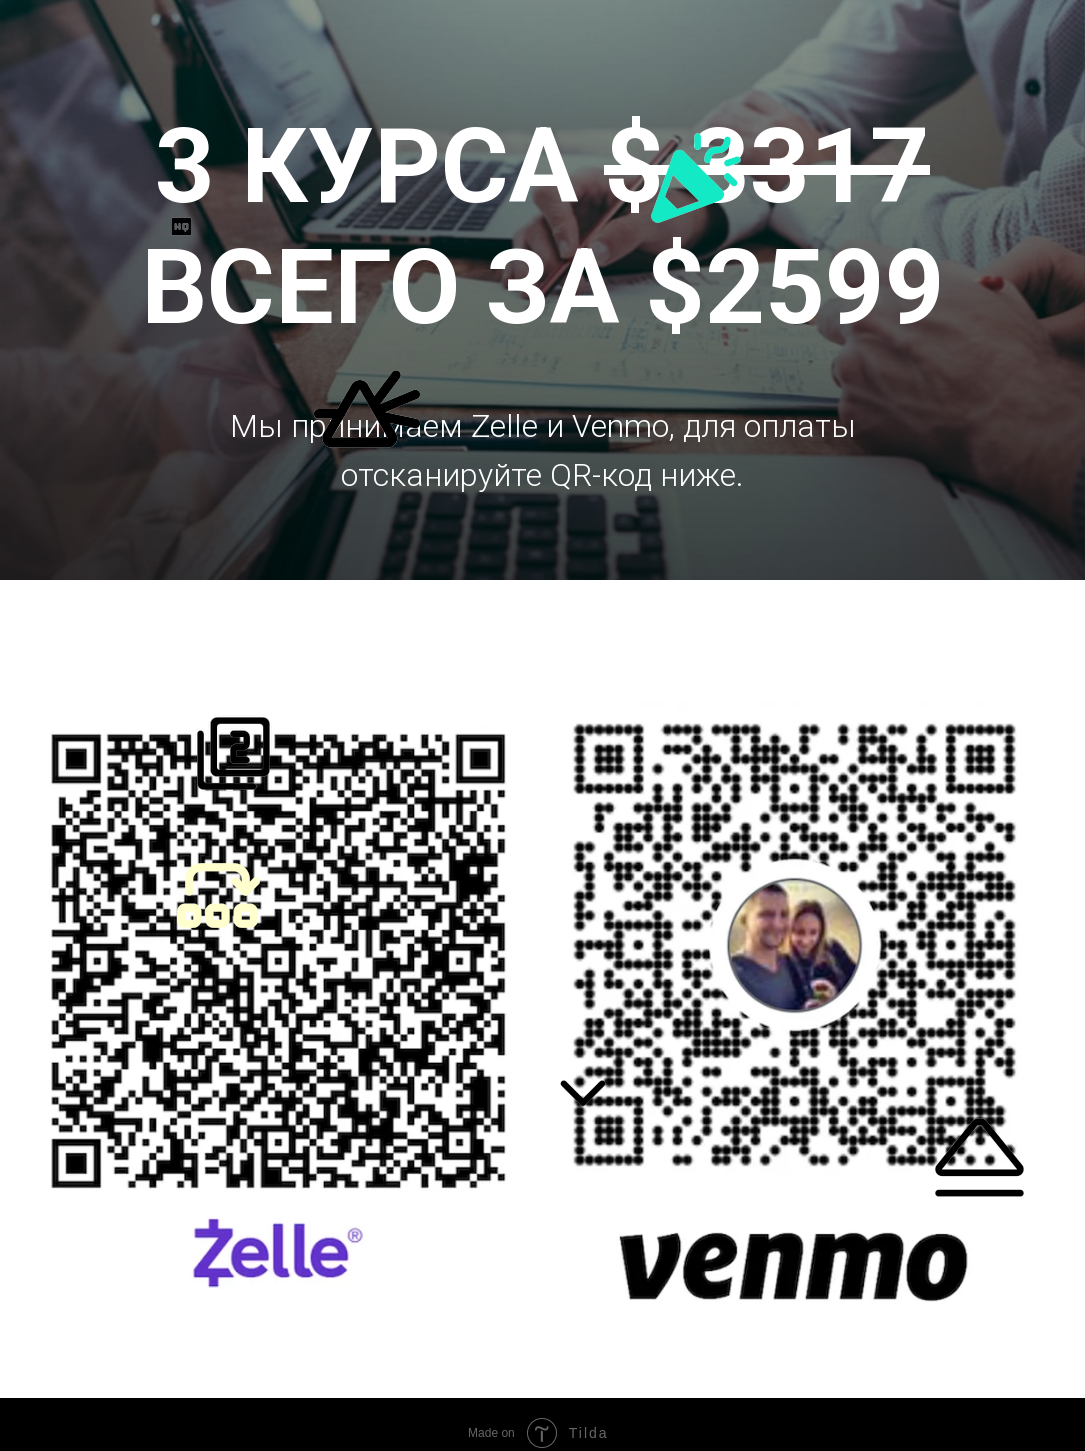 The width and height of the screenshot is (1085, 1451). Describe the element at coordinates (979, 1162) in the screenshot. I see `eject media or disc` at that location.